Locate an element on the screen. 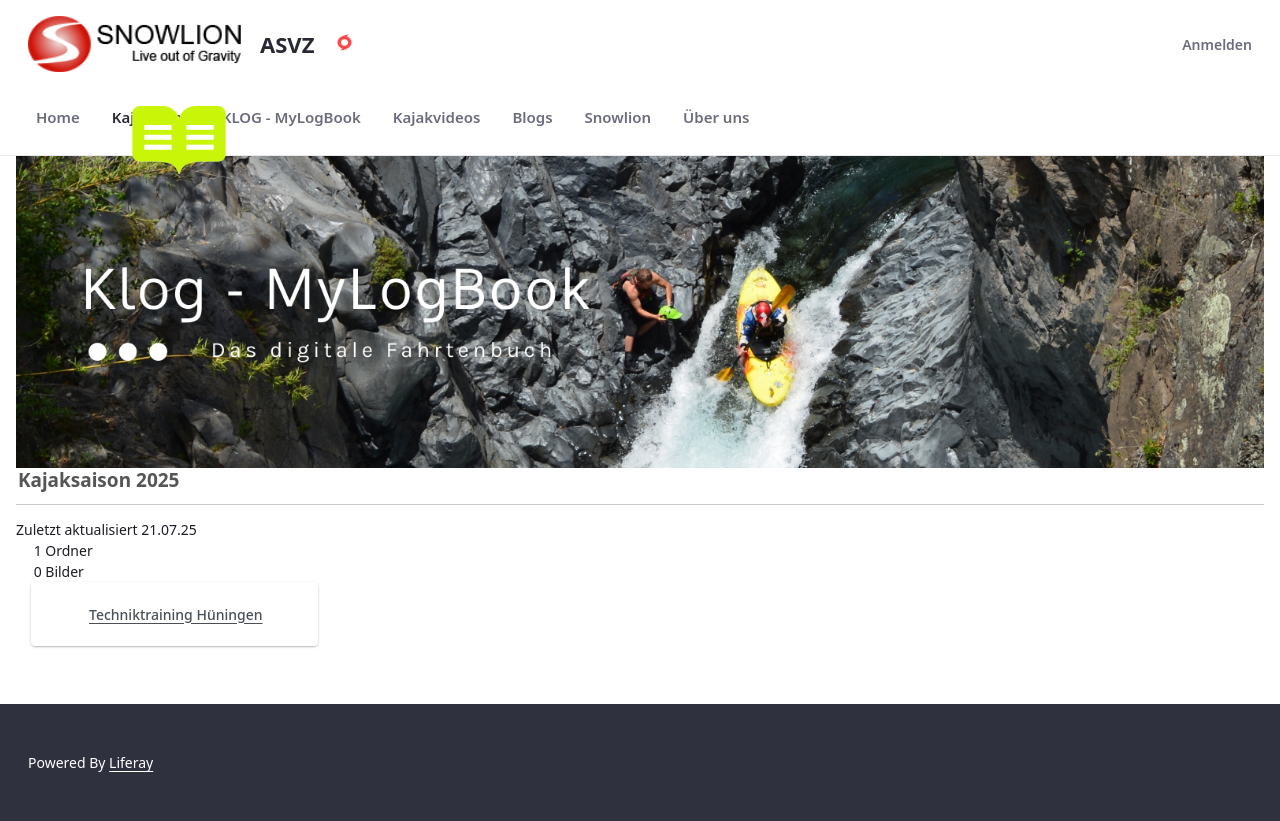  view readme documentation is located at coordinates (179, 140).